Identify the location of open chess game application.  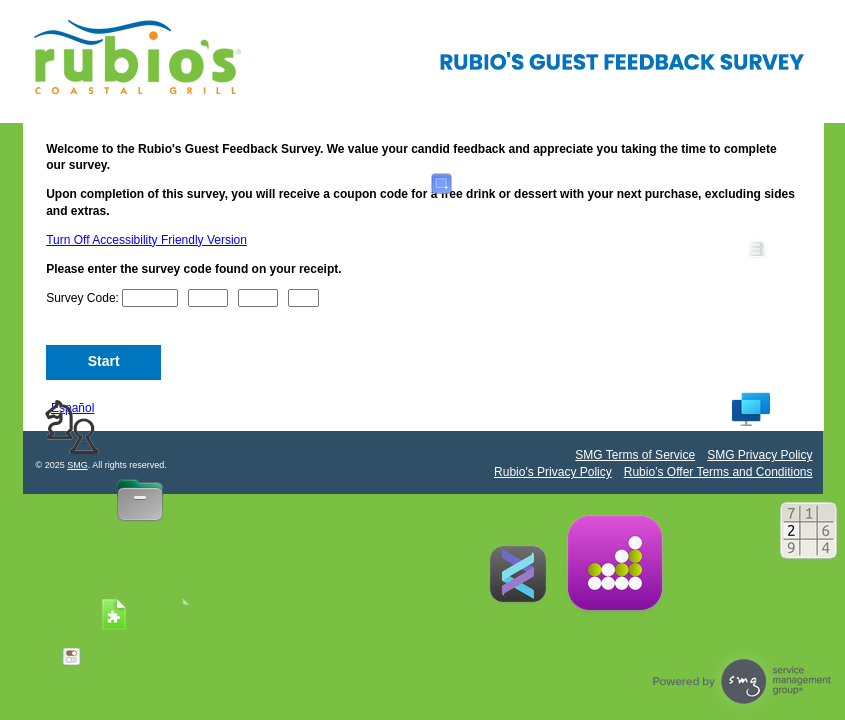
(72, 427).